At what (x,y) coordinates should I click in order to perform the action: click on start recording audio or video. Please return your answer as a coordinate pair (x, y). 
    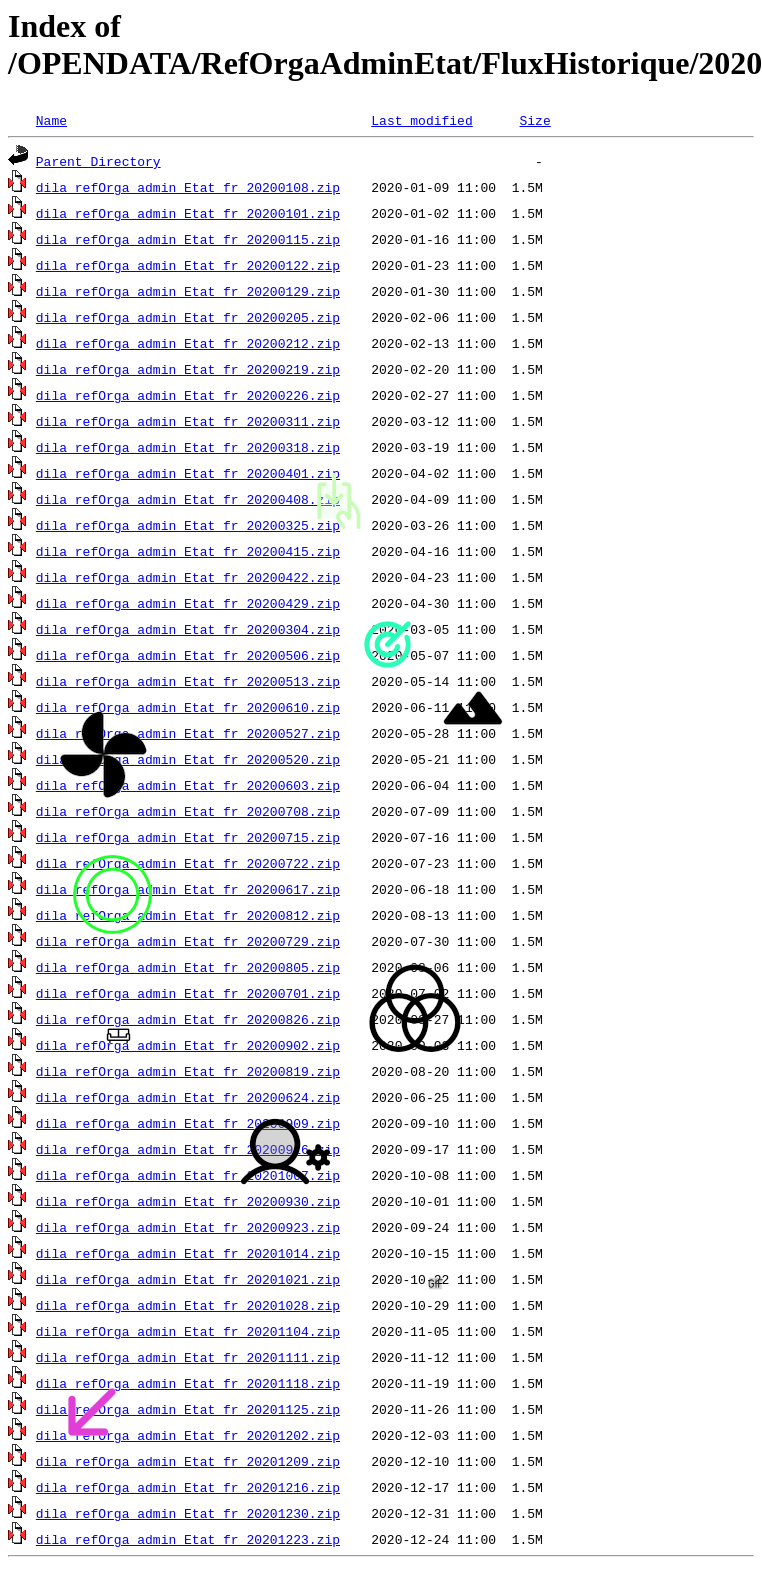
    Looking at the image, I should click on (112, 894).